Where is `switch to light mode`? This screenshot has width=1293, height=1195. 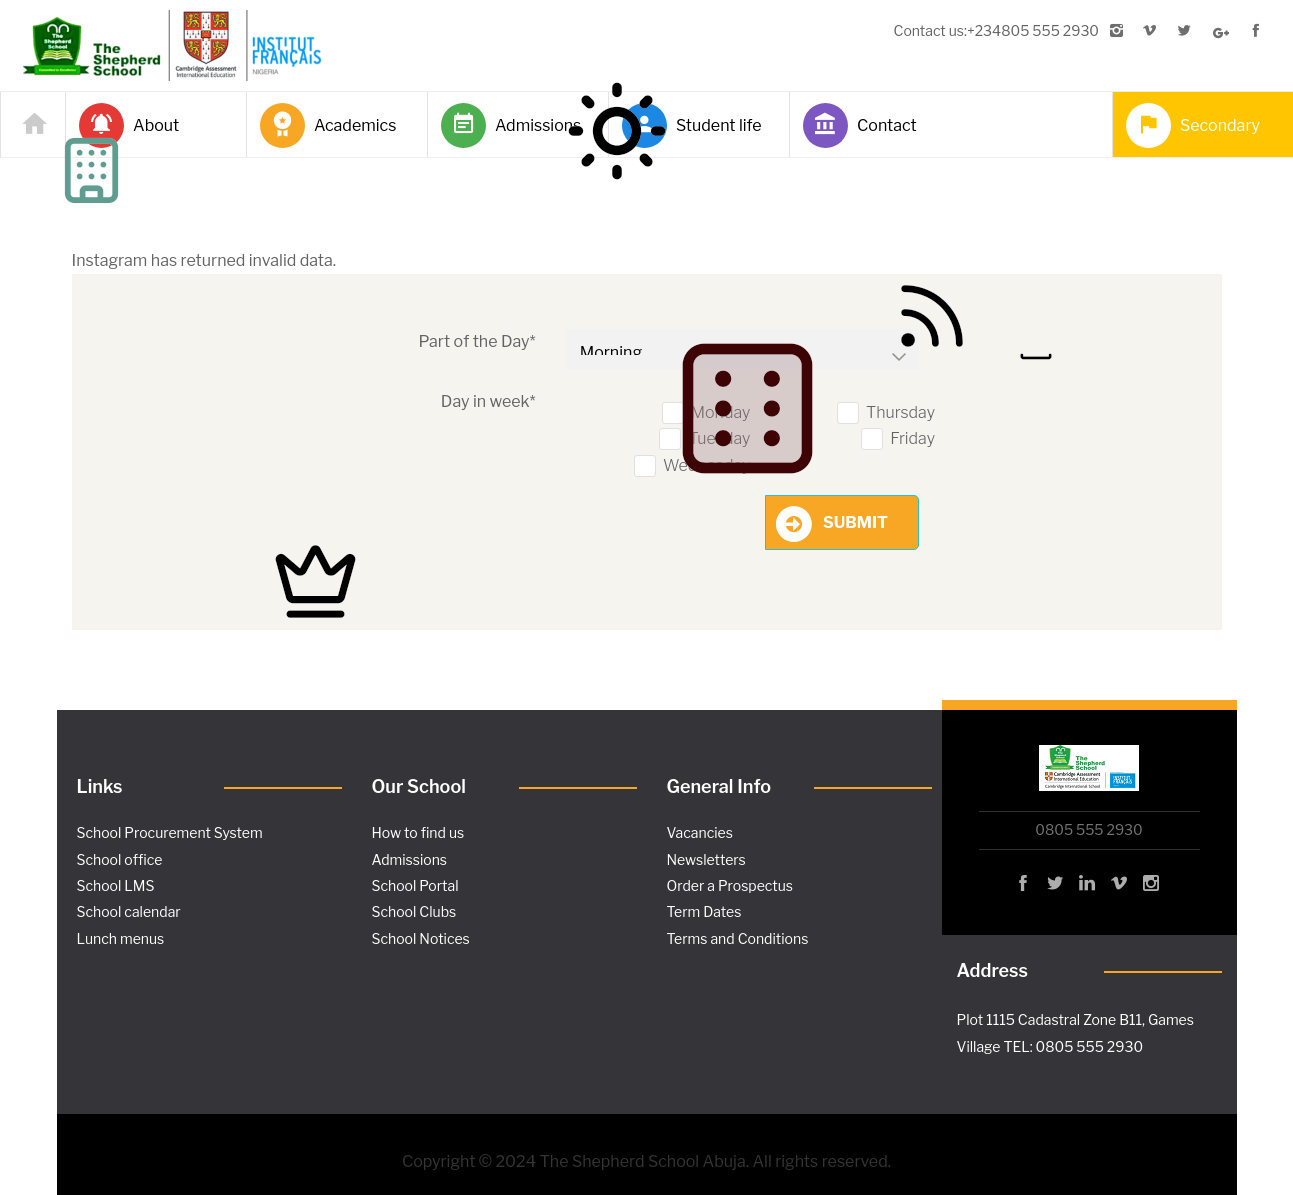
switch to light mode is located at coordinates (617, 131).